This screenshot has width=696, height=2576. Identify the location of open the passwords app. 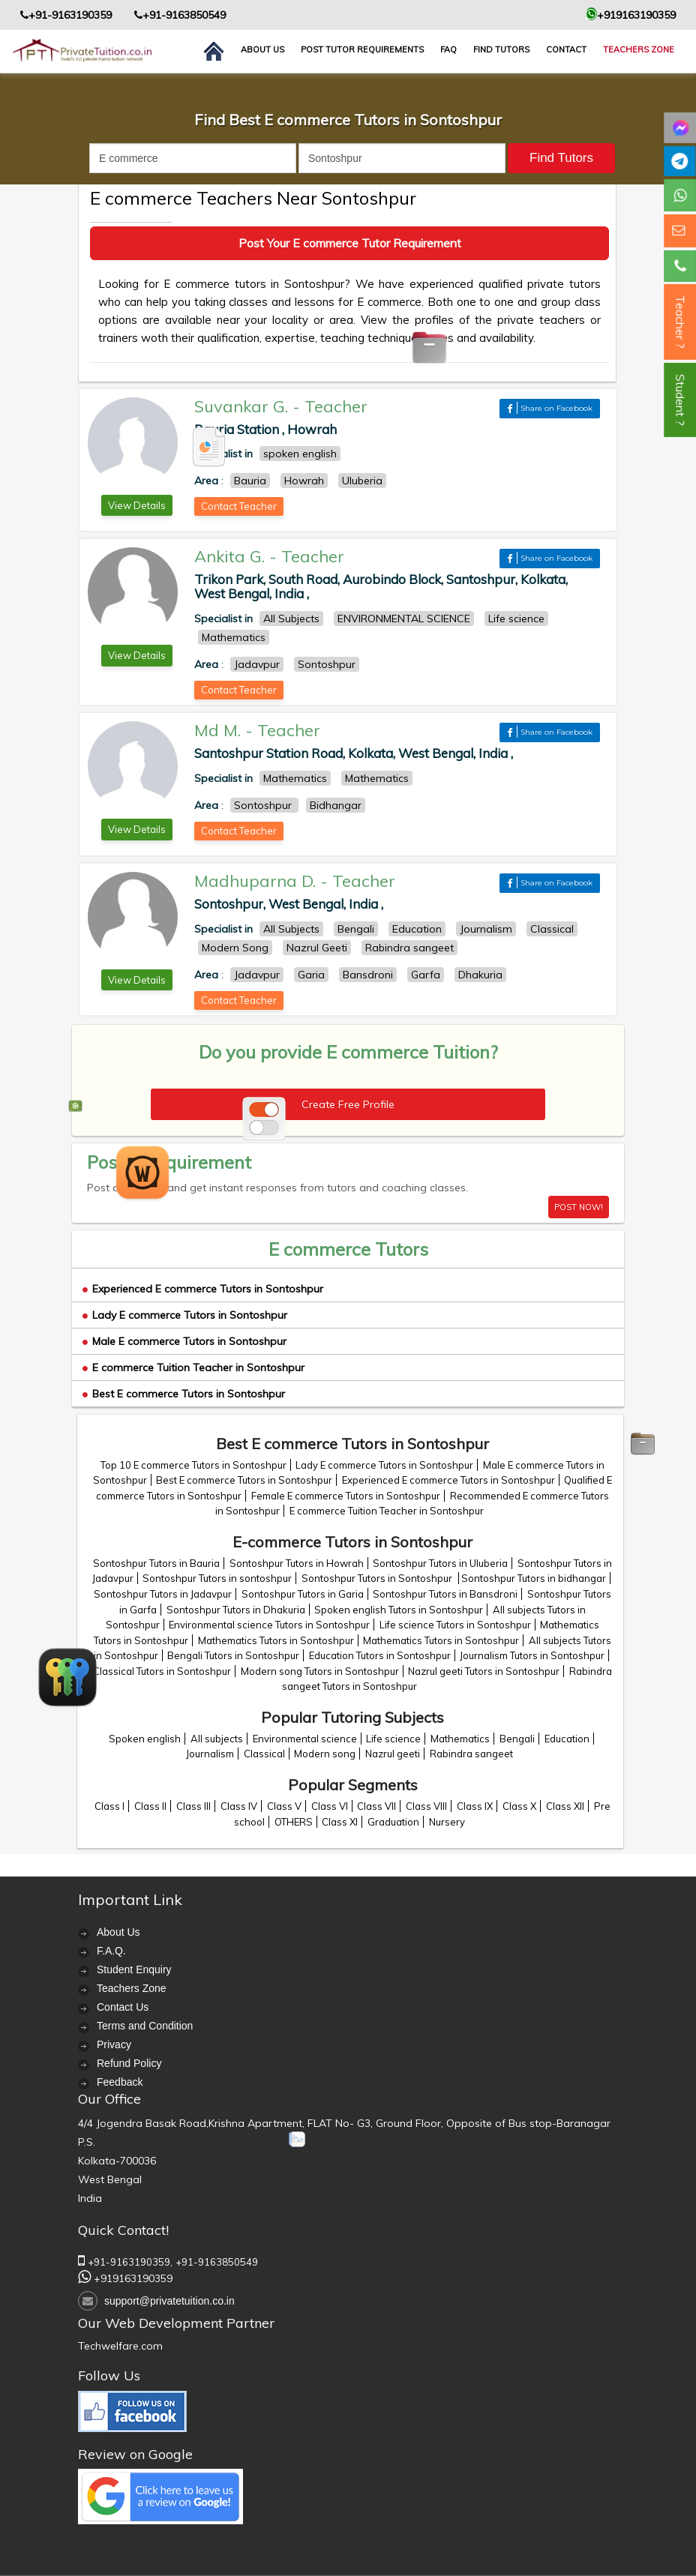
(68, 1677).